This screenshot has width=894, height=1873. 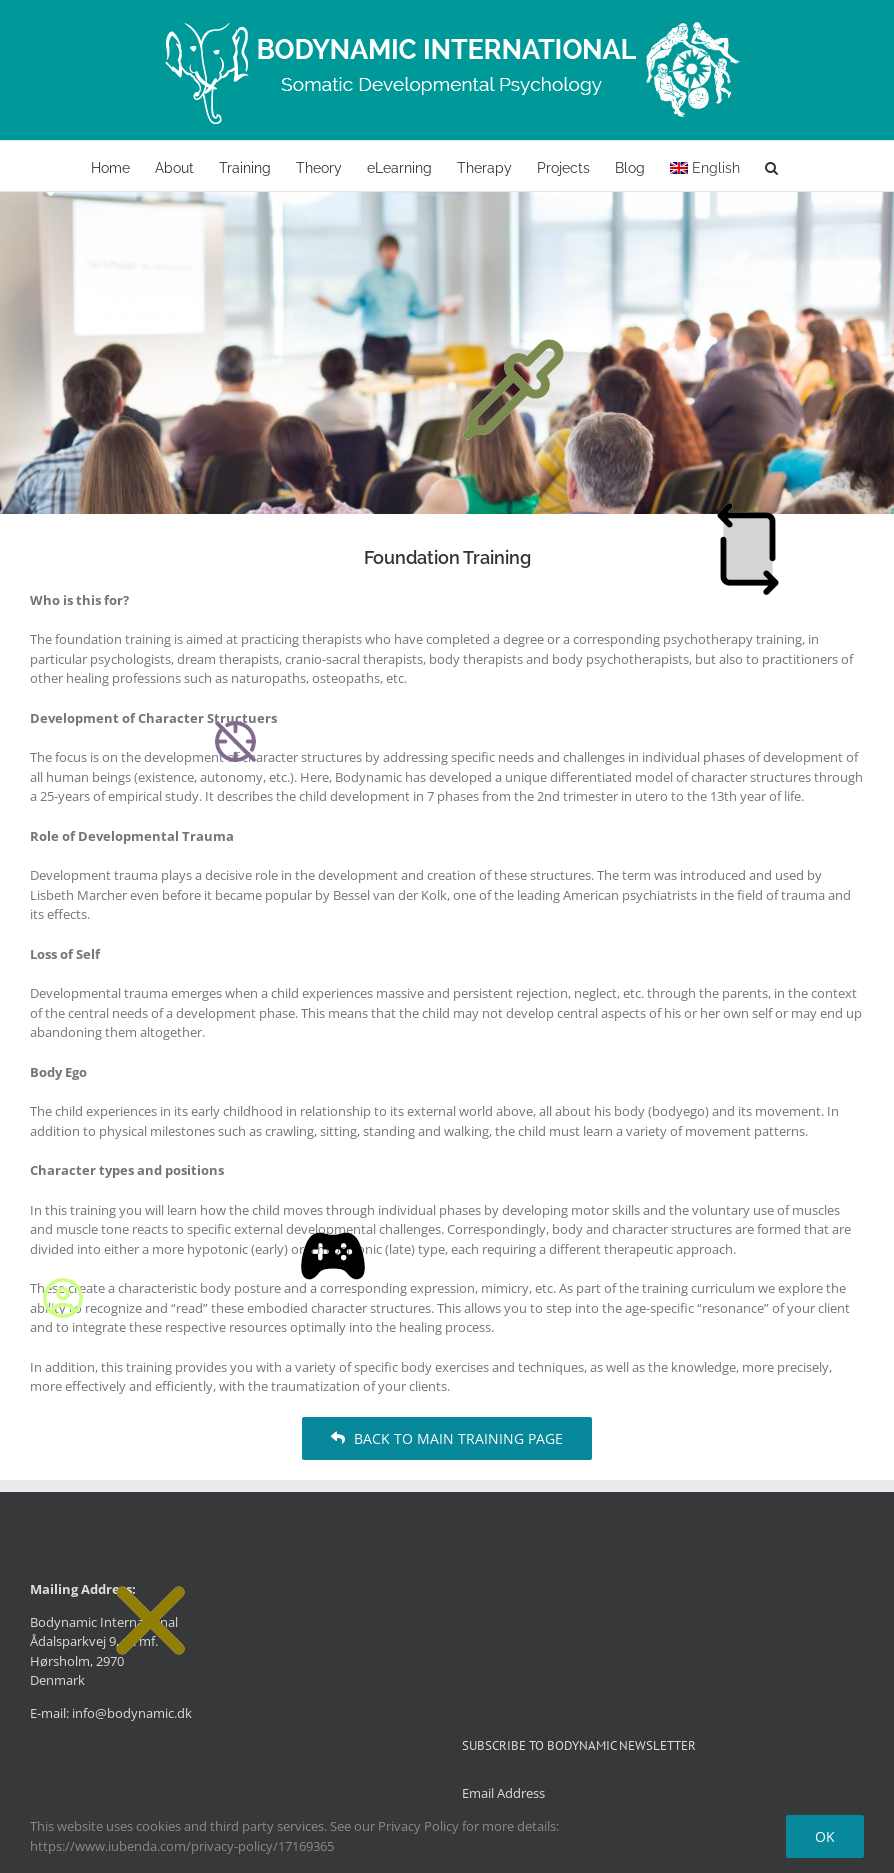 I want to click on view your profile, so click(x=63, y=1298).